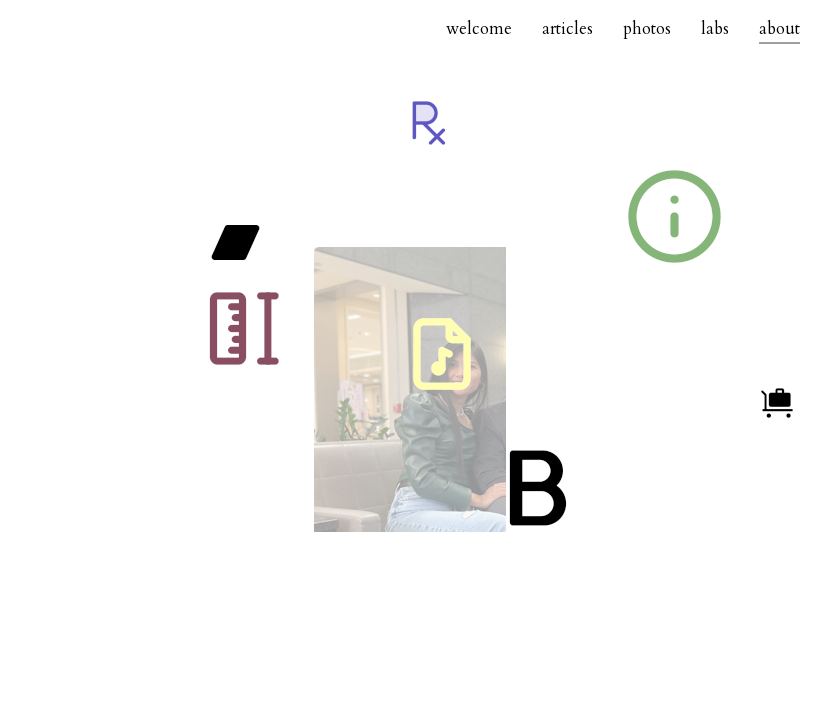 This screenshot has height=720, width=820. Describe the element at coordinates (674, 216) in the screenshot. I see `view more information or details` at that location.